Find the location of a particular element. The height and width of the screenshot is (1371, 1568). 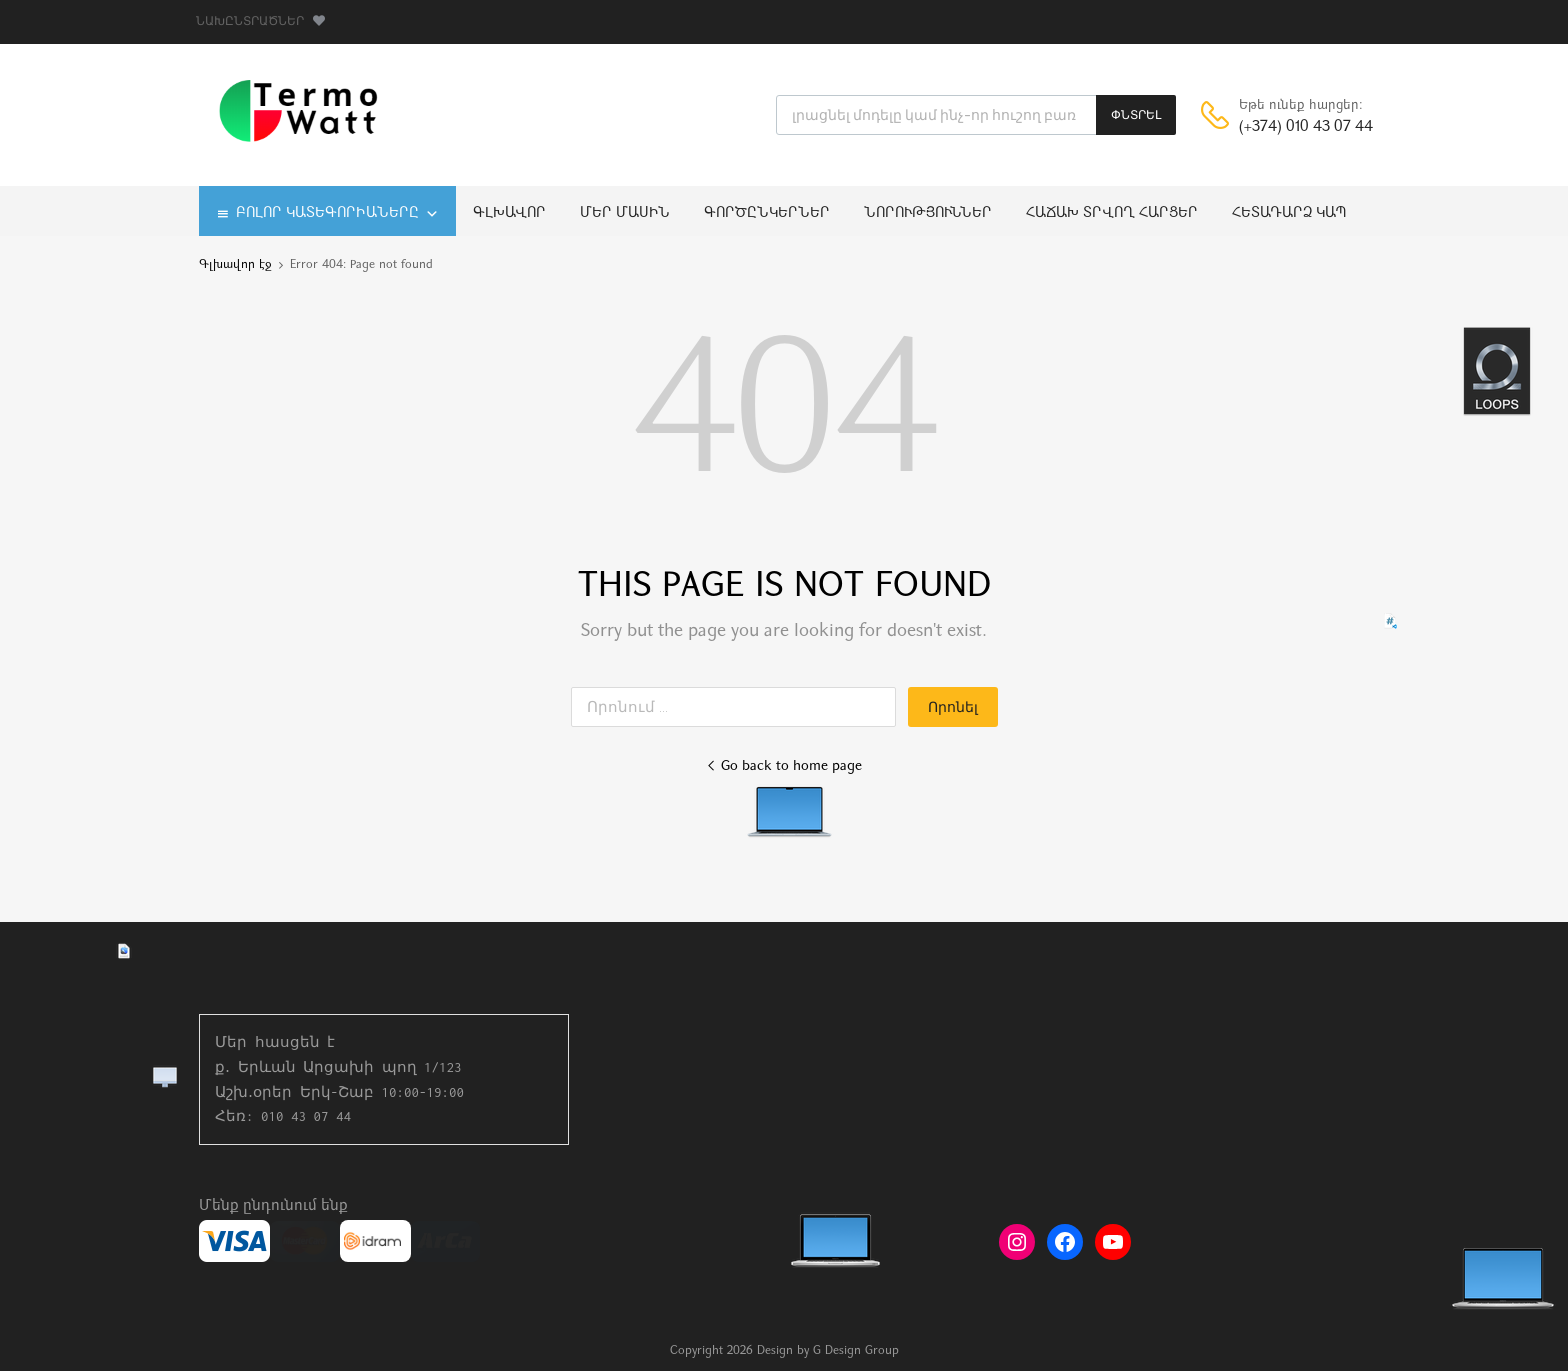

open or edit a CSS stylesheet file is located at coordinates (1390, 621).